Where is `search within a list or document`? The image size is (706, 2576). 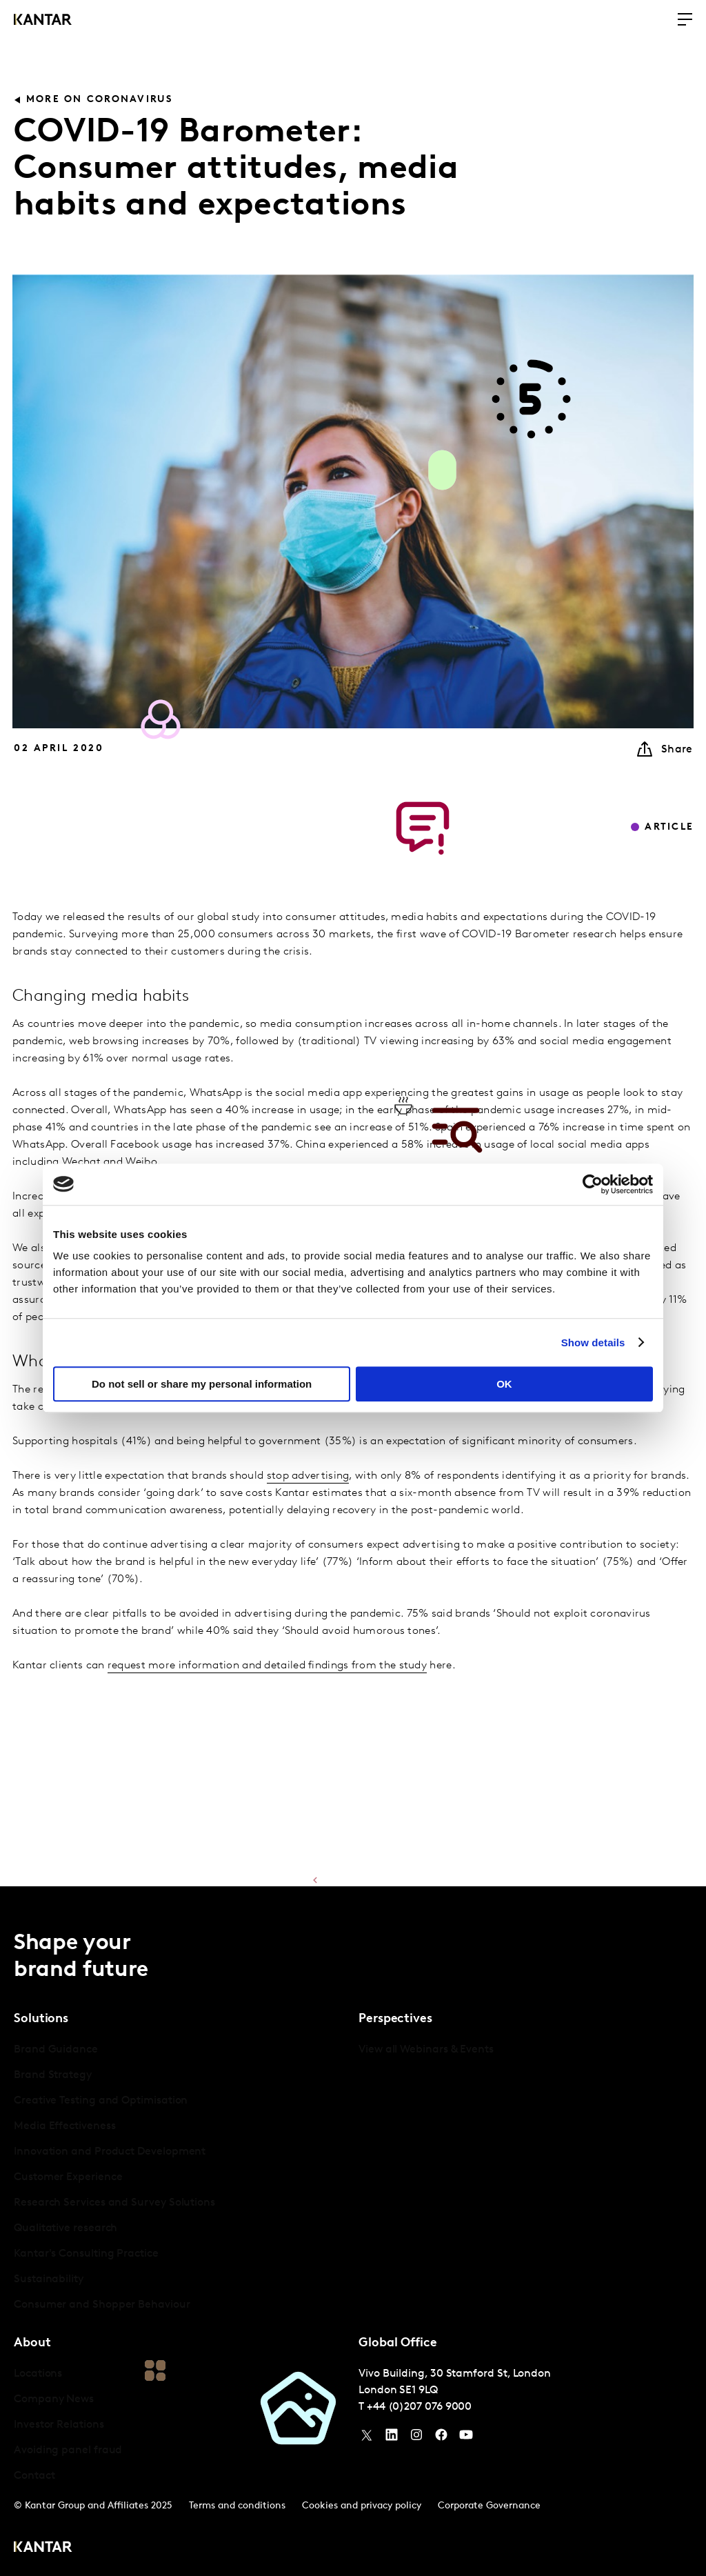
search within a list or document is located at coordinates (456, 1126).